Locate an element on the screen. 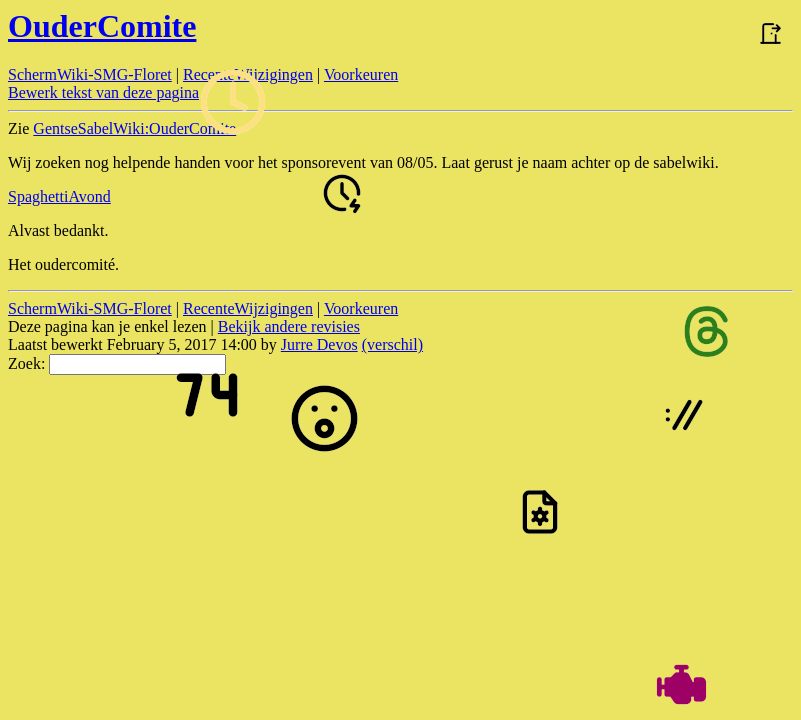 The height and width of the screenshot is (720, 801). access engine or motor settings is located at coordinates (681, 684).